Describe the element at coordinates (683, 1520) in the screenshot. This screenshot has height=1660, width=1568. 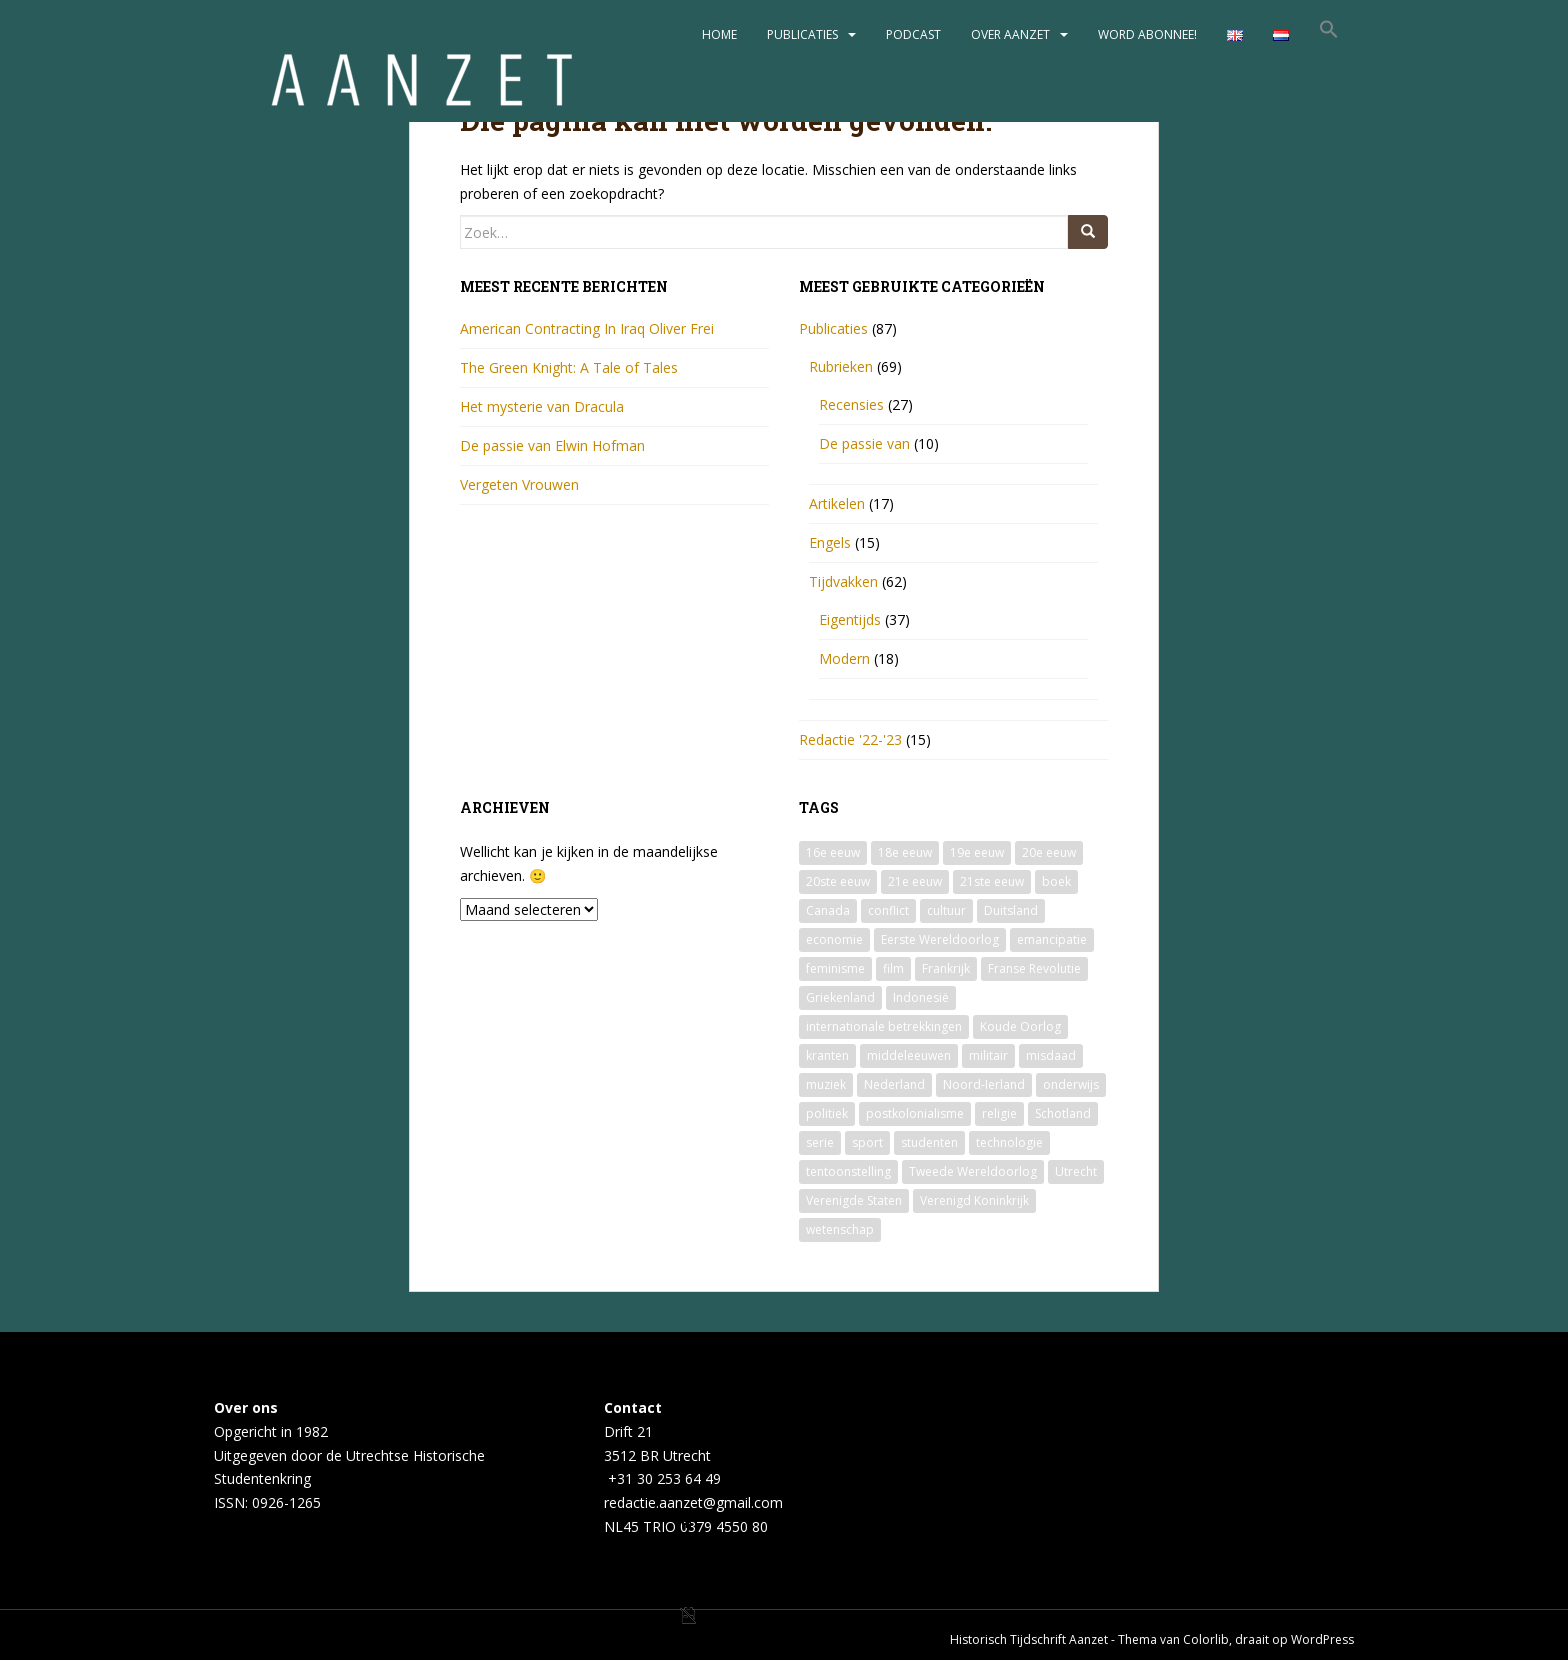
I see `view organizational hierarchy or structure` at that location.